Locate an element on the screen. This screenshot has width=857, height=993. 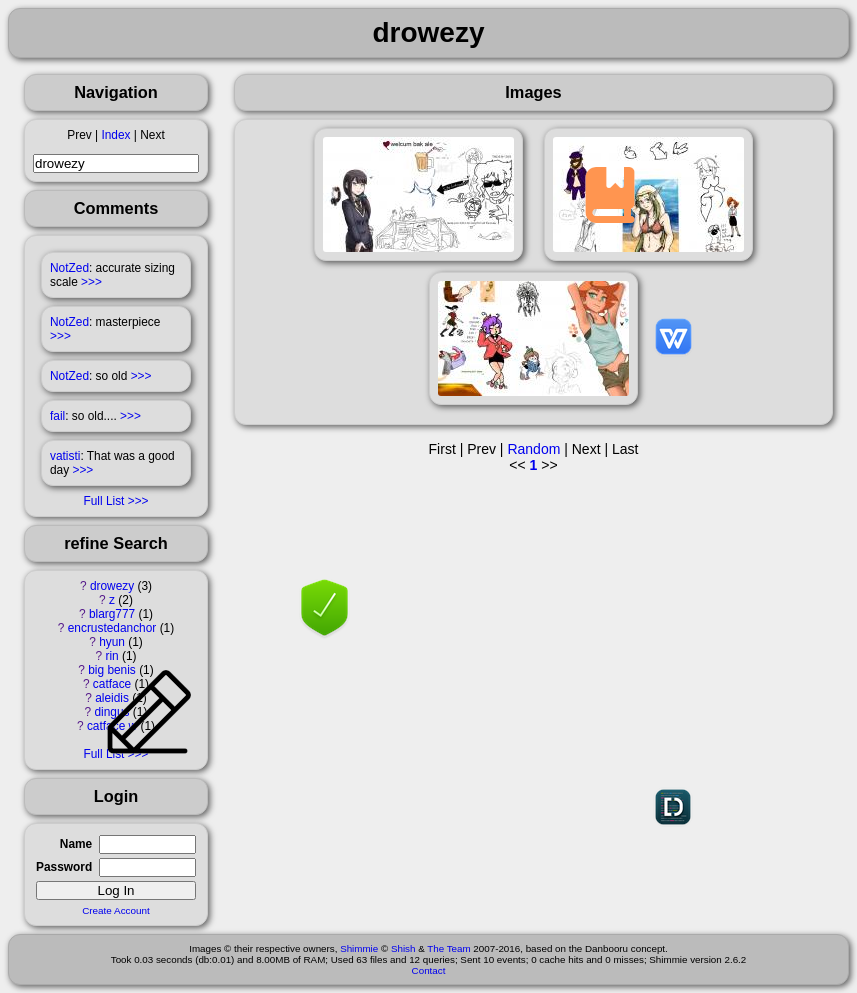
open WPS Office application is located at coordinates (673, 336).